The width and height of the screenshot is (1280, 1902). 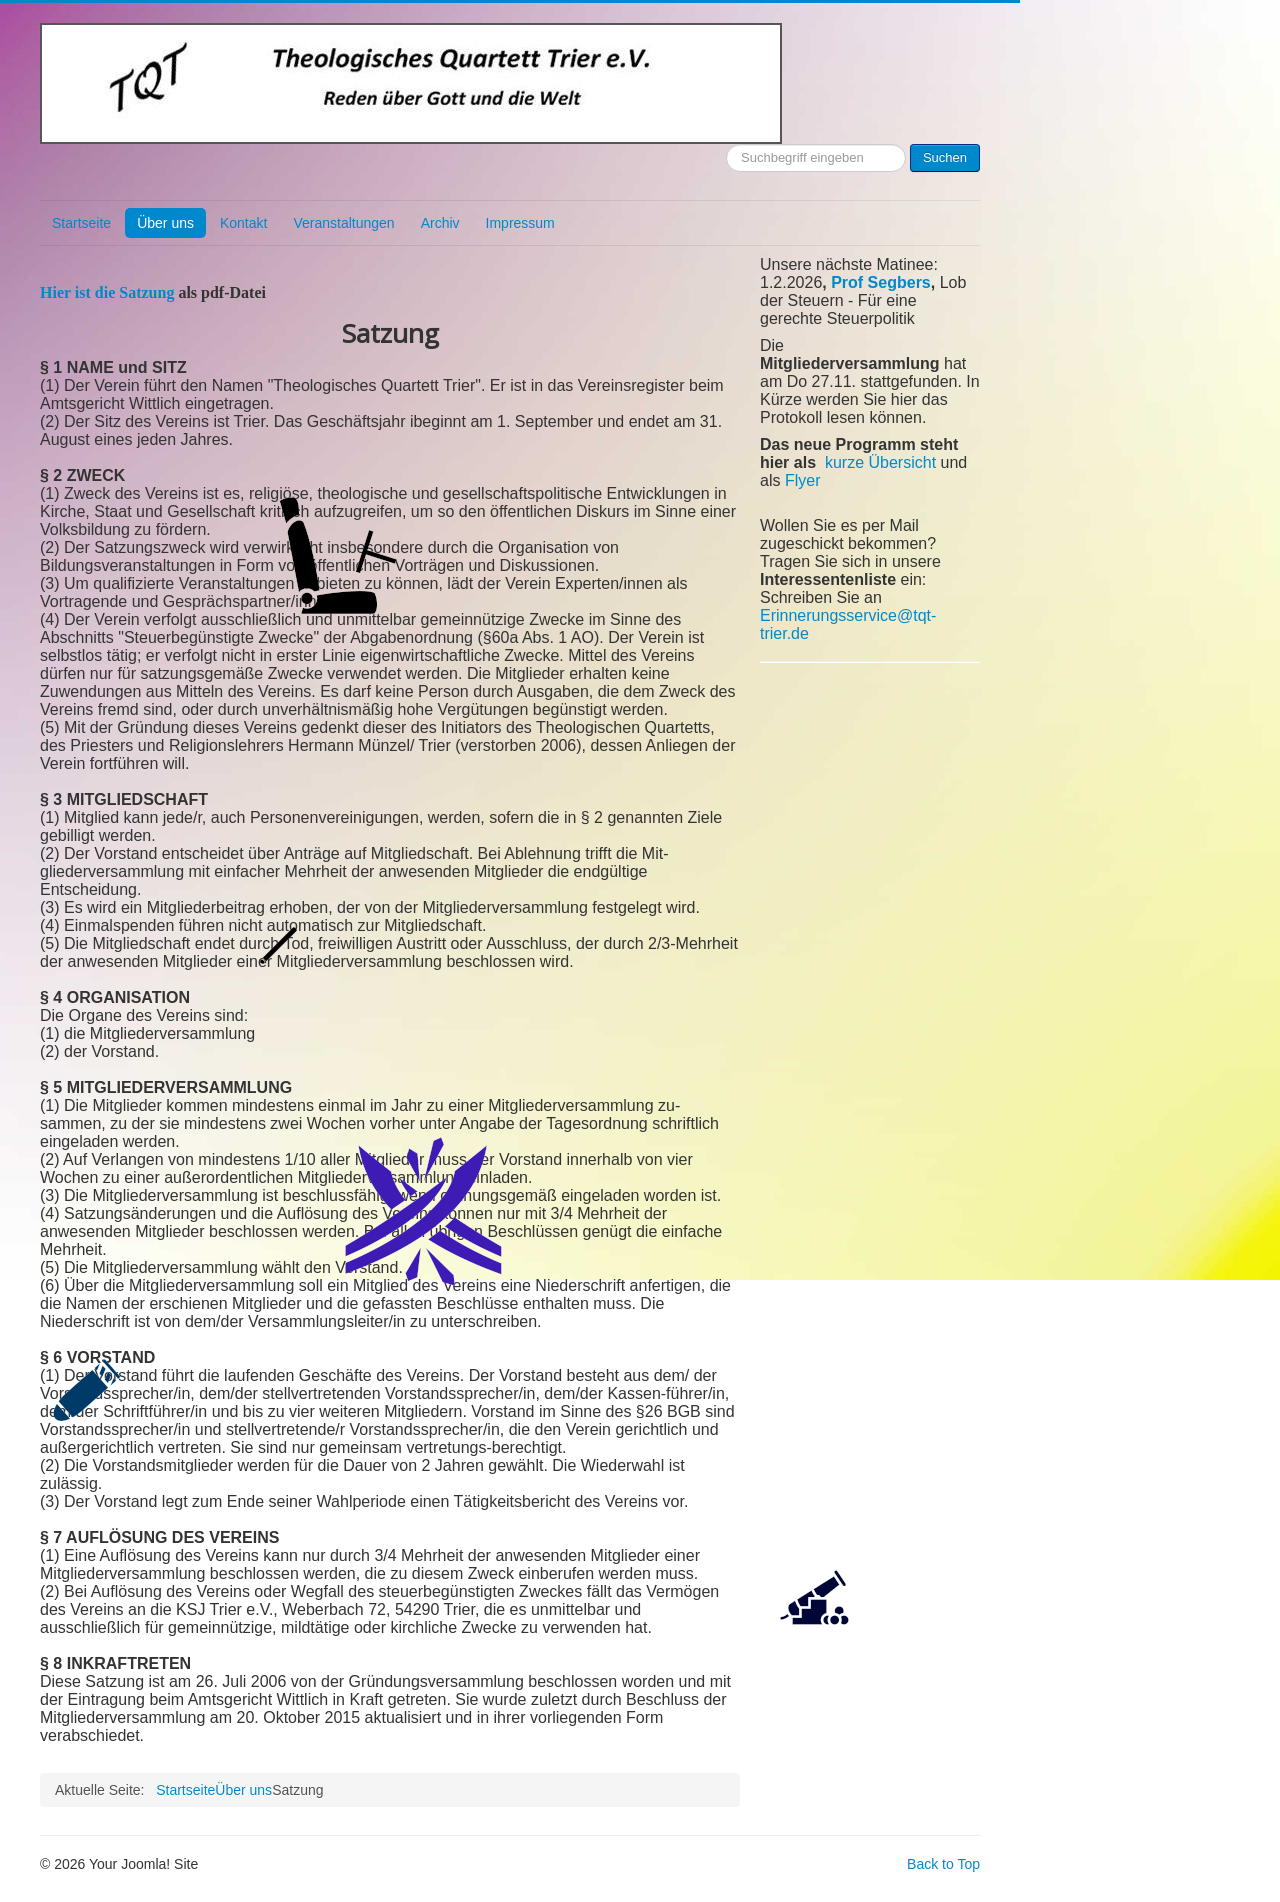 What do you see at coordinates (423, 1213) in the screenshot?
I see `initiate combat or battle mode` at bounding box center [423, 1213].